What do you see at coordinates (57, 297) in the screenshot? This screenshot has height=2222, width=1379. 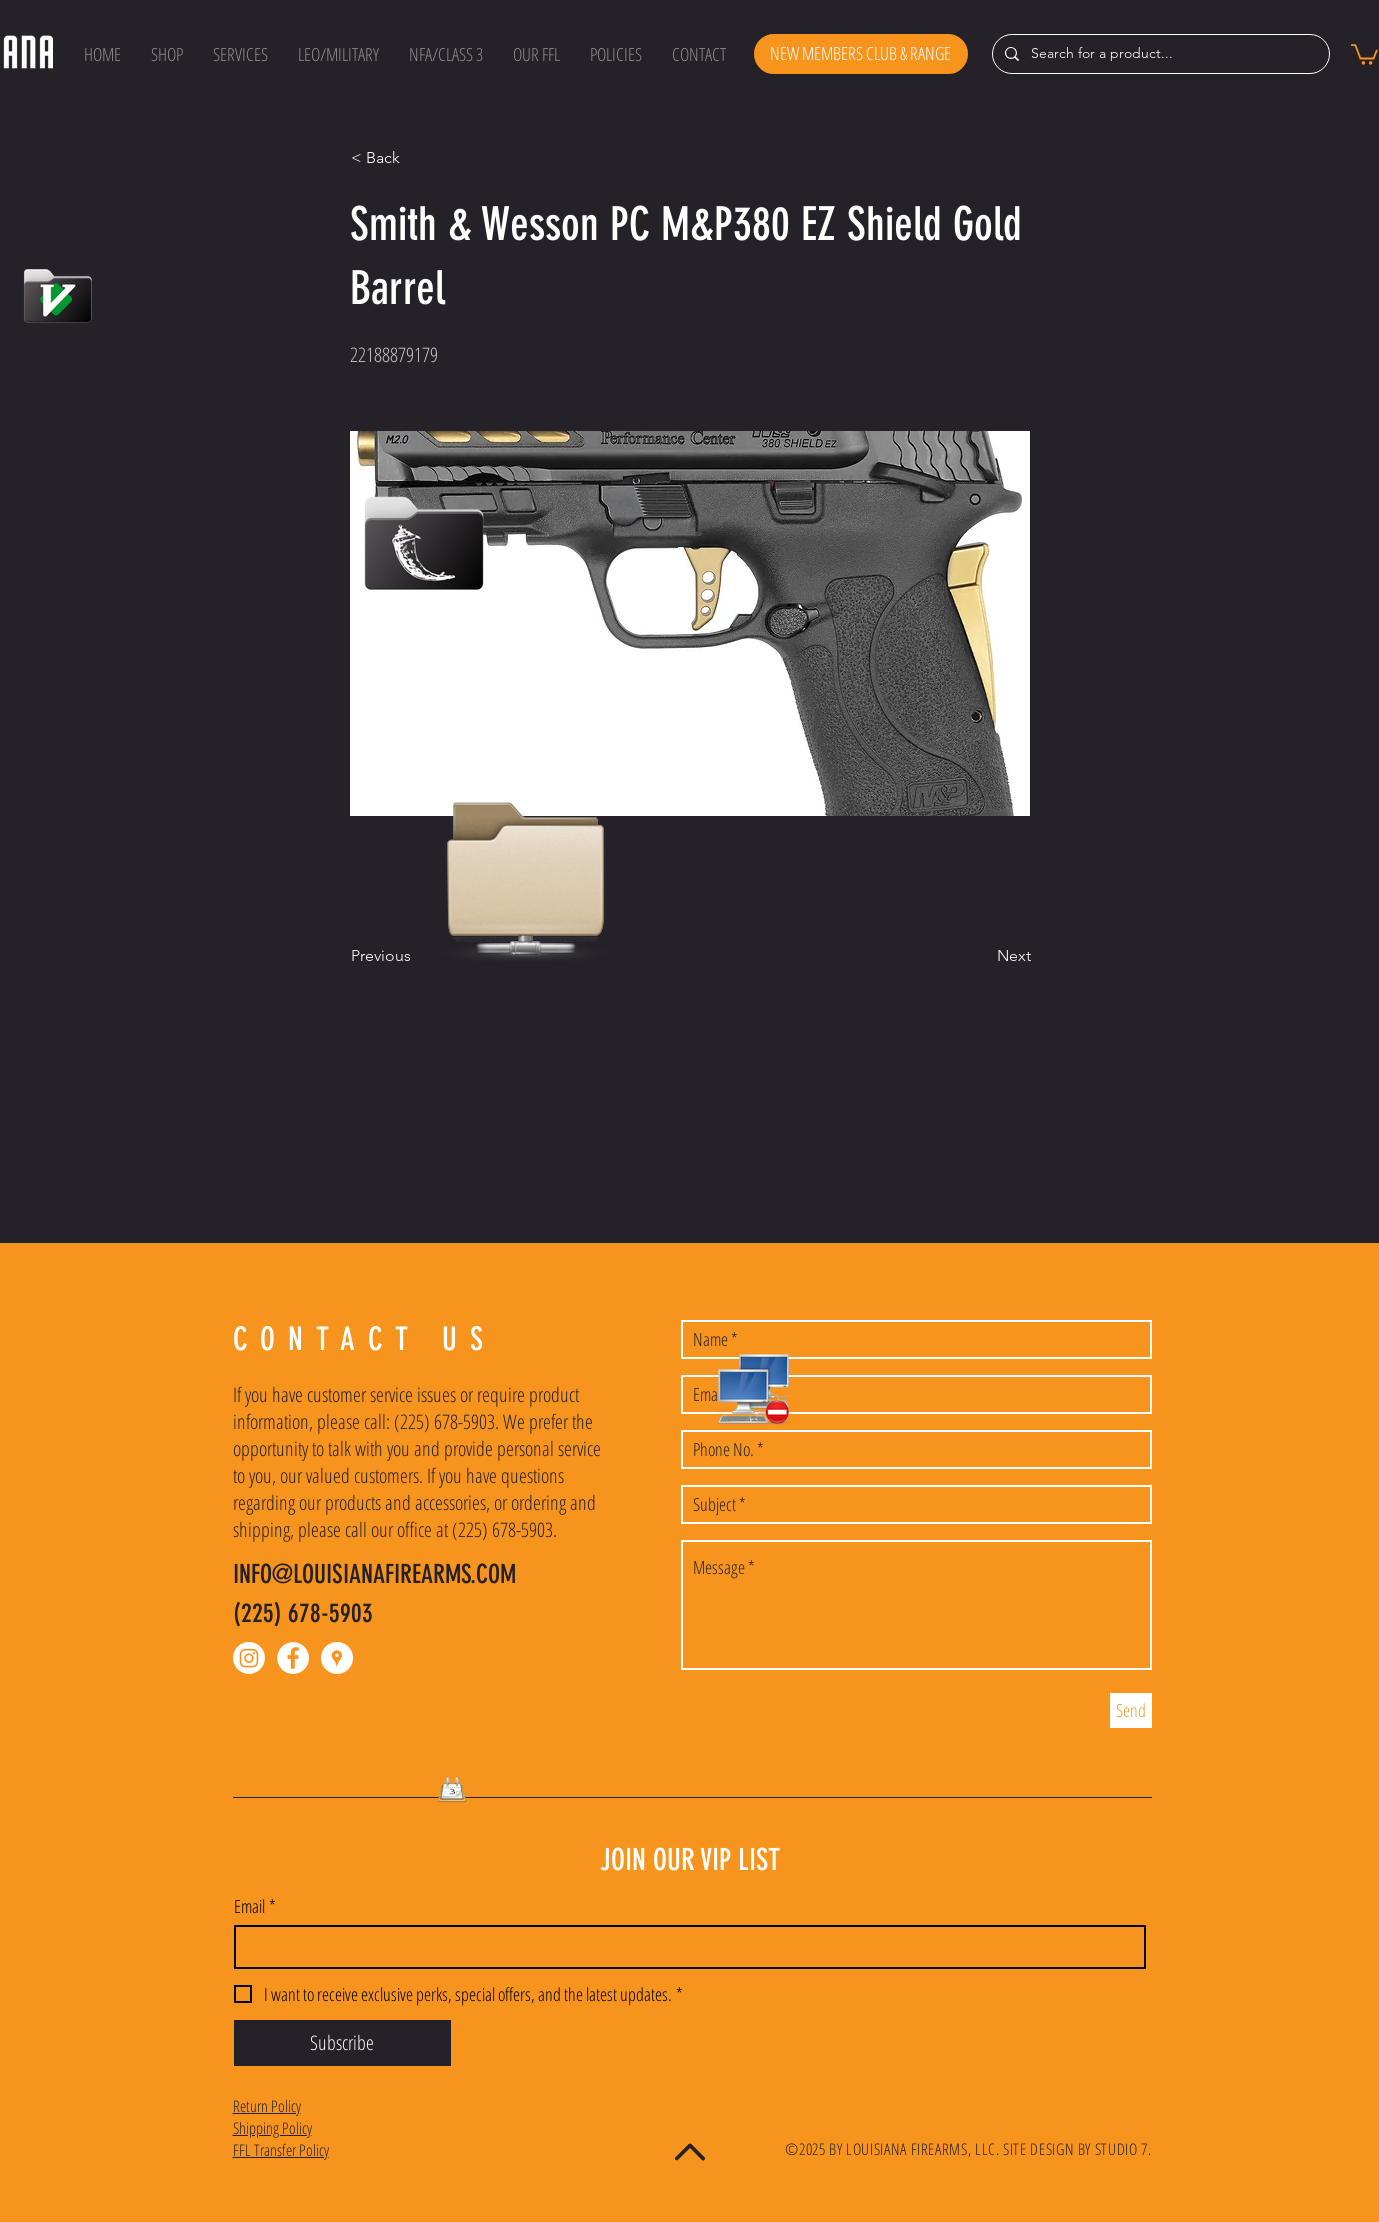 I see `folder containing vim editor configuration files` at bounding box center [57, 297].